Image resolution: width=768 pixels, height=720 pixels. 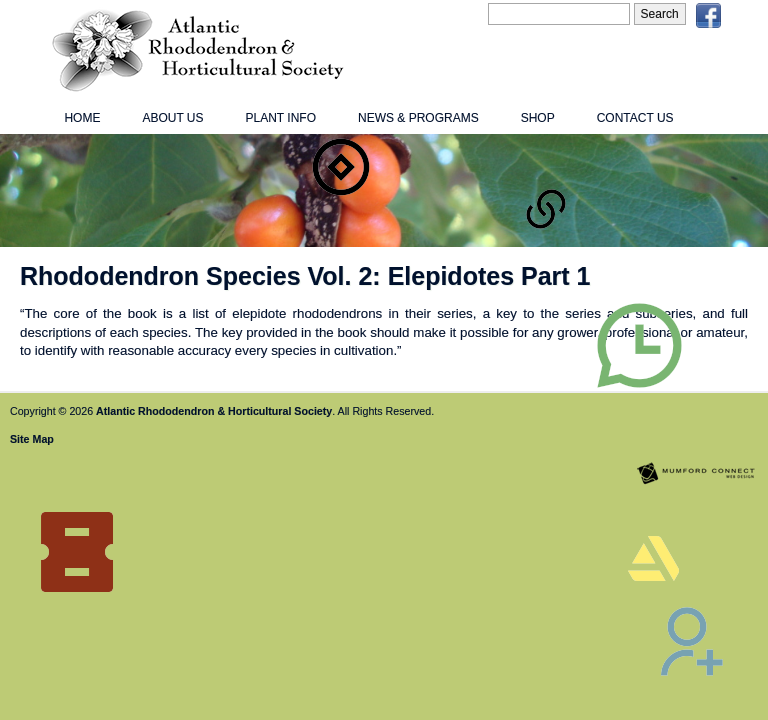 What do you see at coordinates (546, 209) in the screenshot?
I see `view linked accounts or connections` at bounding box center [546, 209].